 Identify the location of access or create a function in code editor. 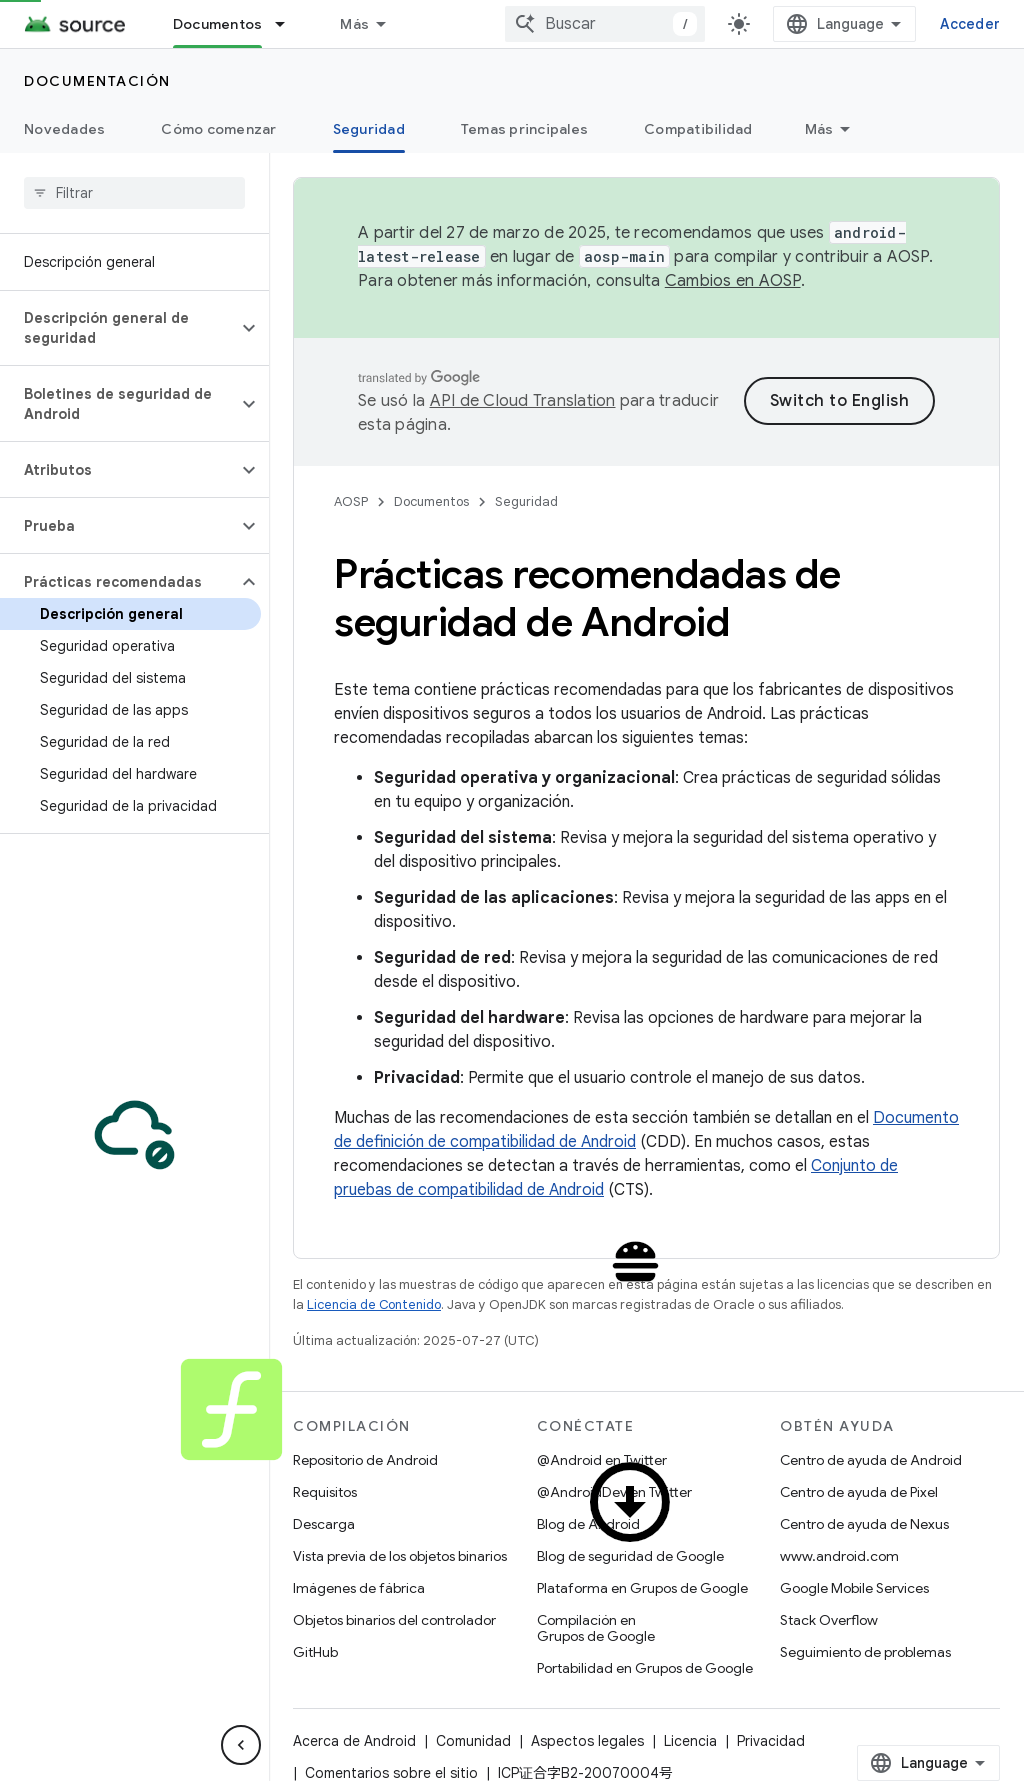
(231, 1409).